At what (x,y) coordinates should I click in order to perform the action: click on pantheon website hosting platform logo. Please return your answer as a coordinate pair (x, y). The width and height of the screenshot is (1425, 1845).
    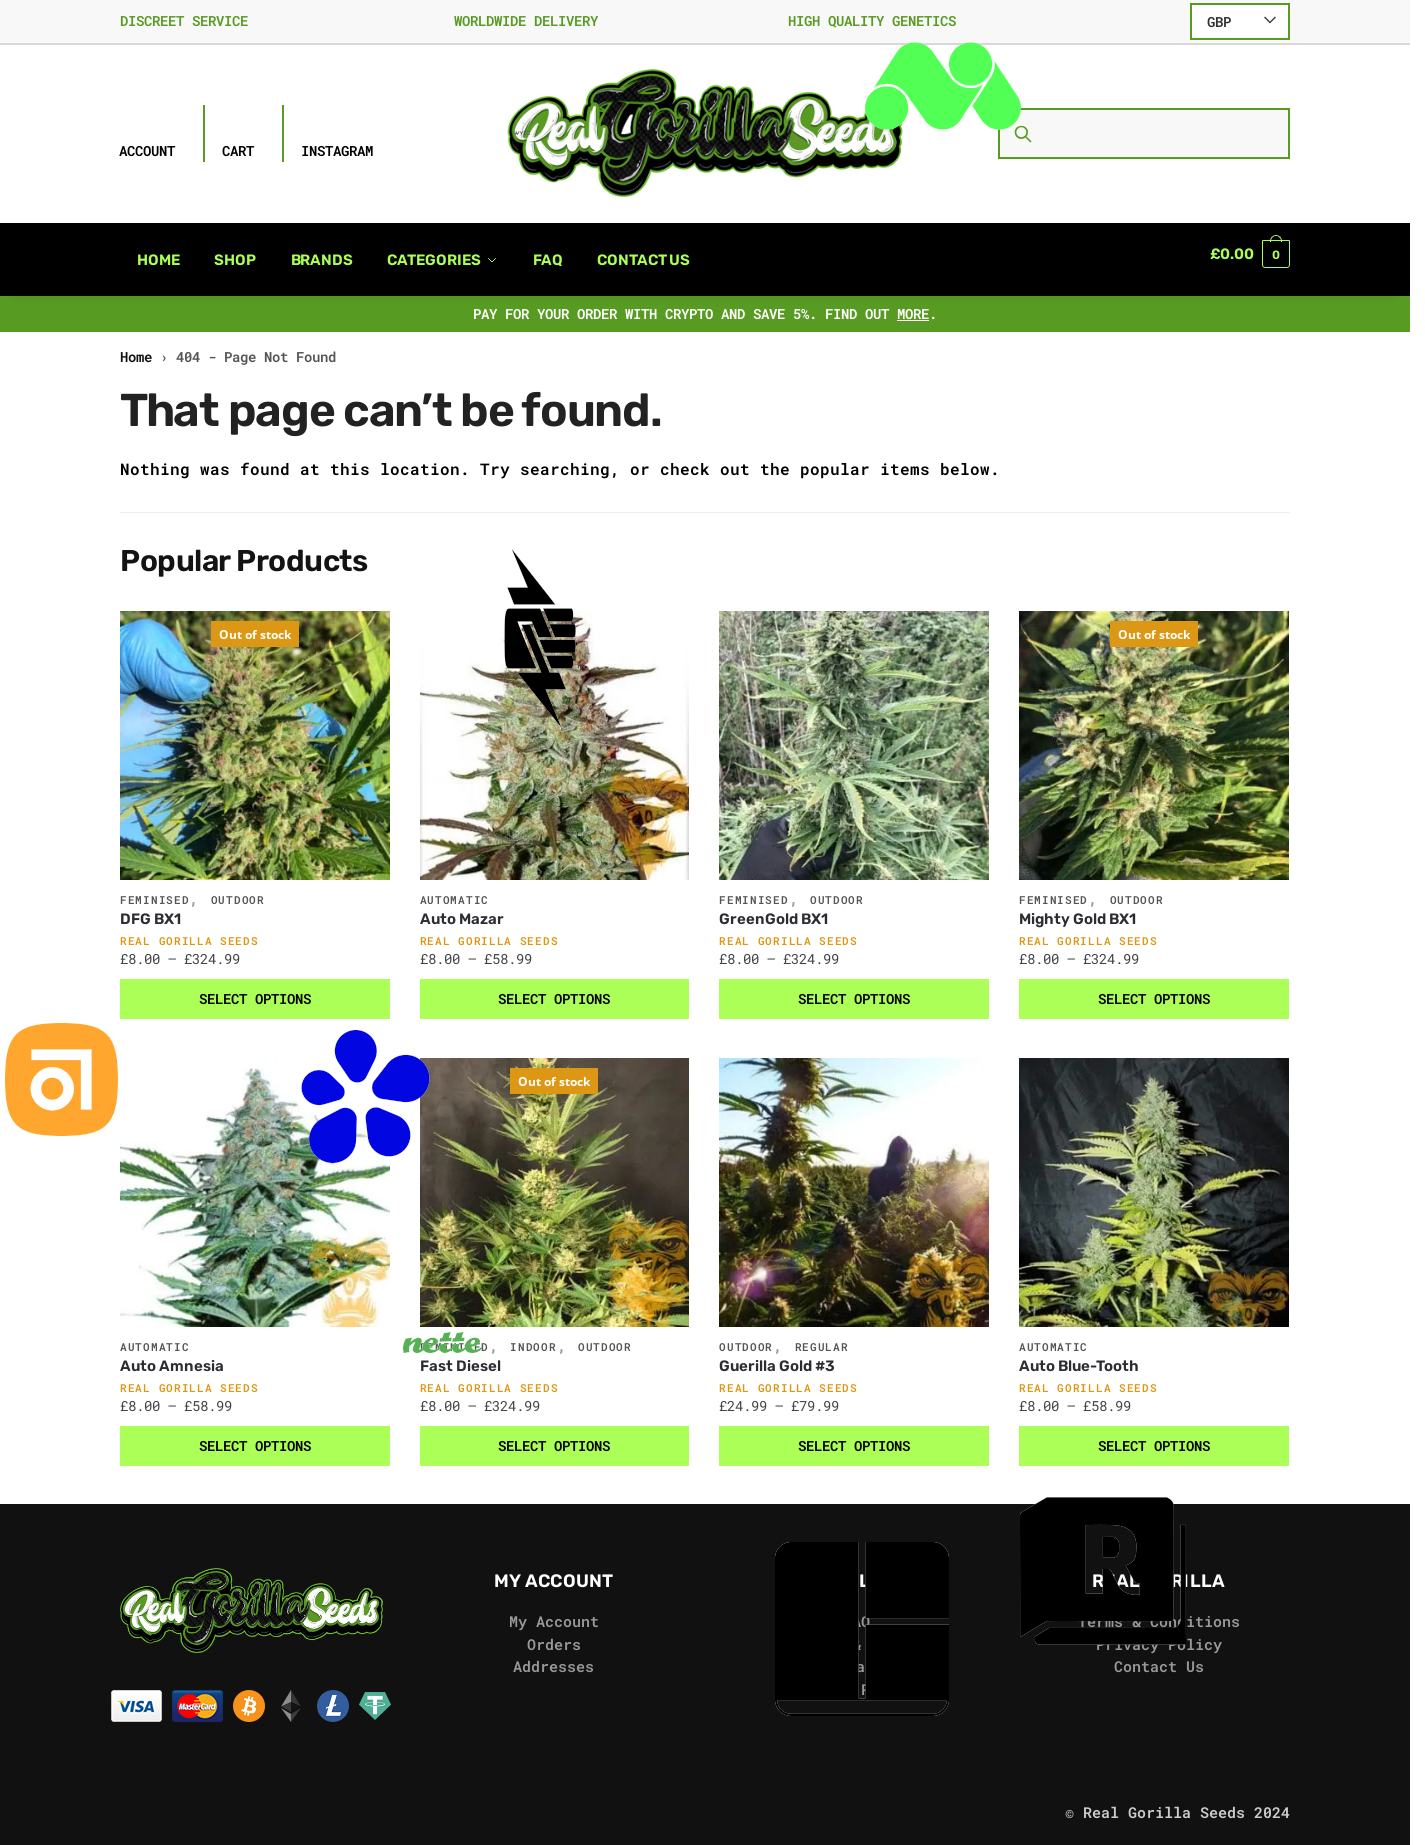
    Looking at the image, I should click on (544, 638).